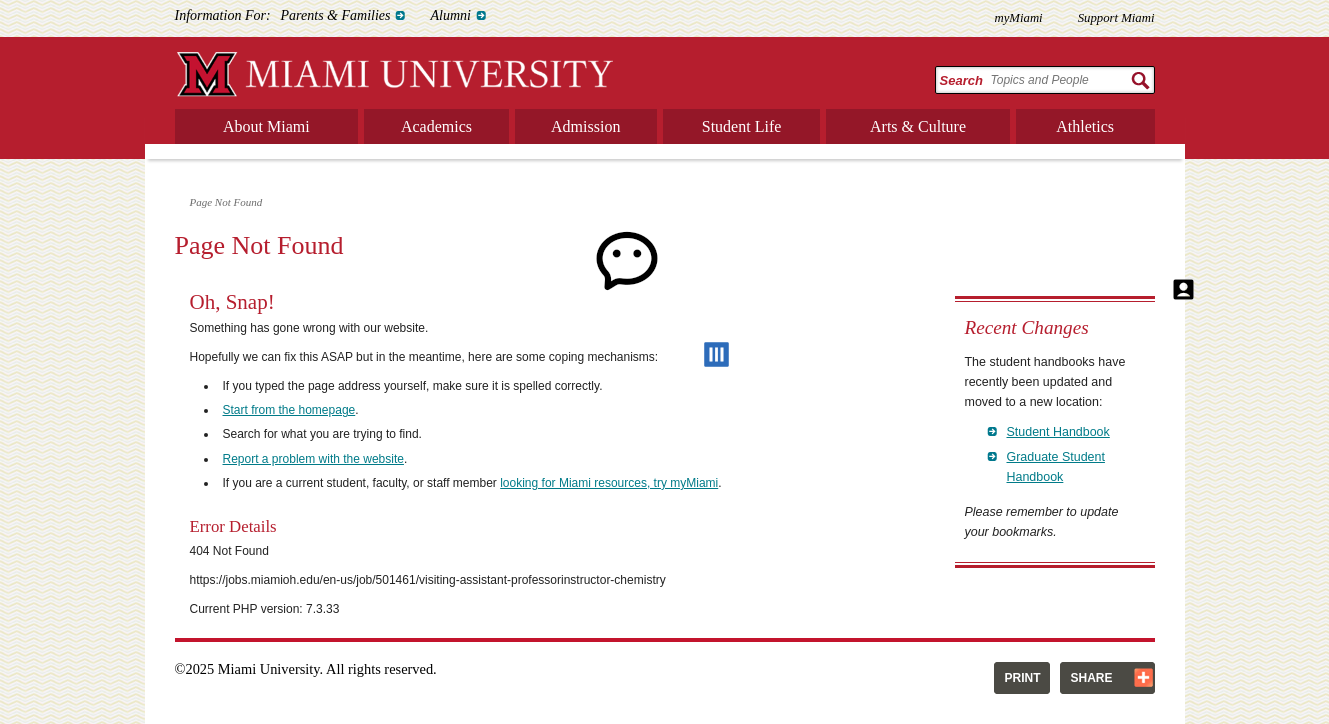 This screenshot has width=1329, height=724. What do you see at coordinates (716, 354) in the screenshot?
I see `switch to vertical column layout` at bounding box center [716, 354].